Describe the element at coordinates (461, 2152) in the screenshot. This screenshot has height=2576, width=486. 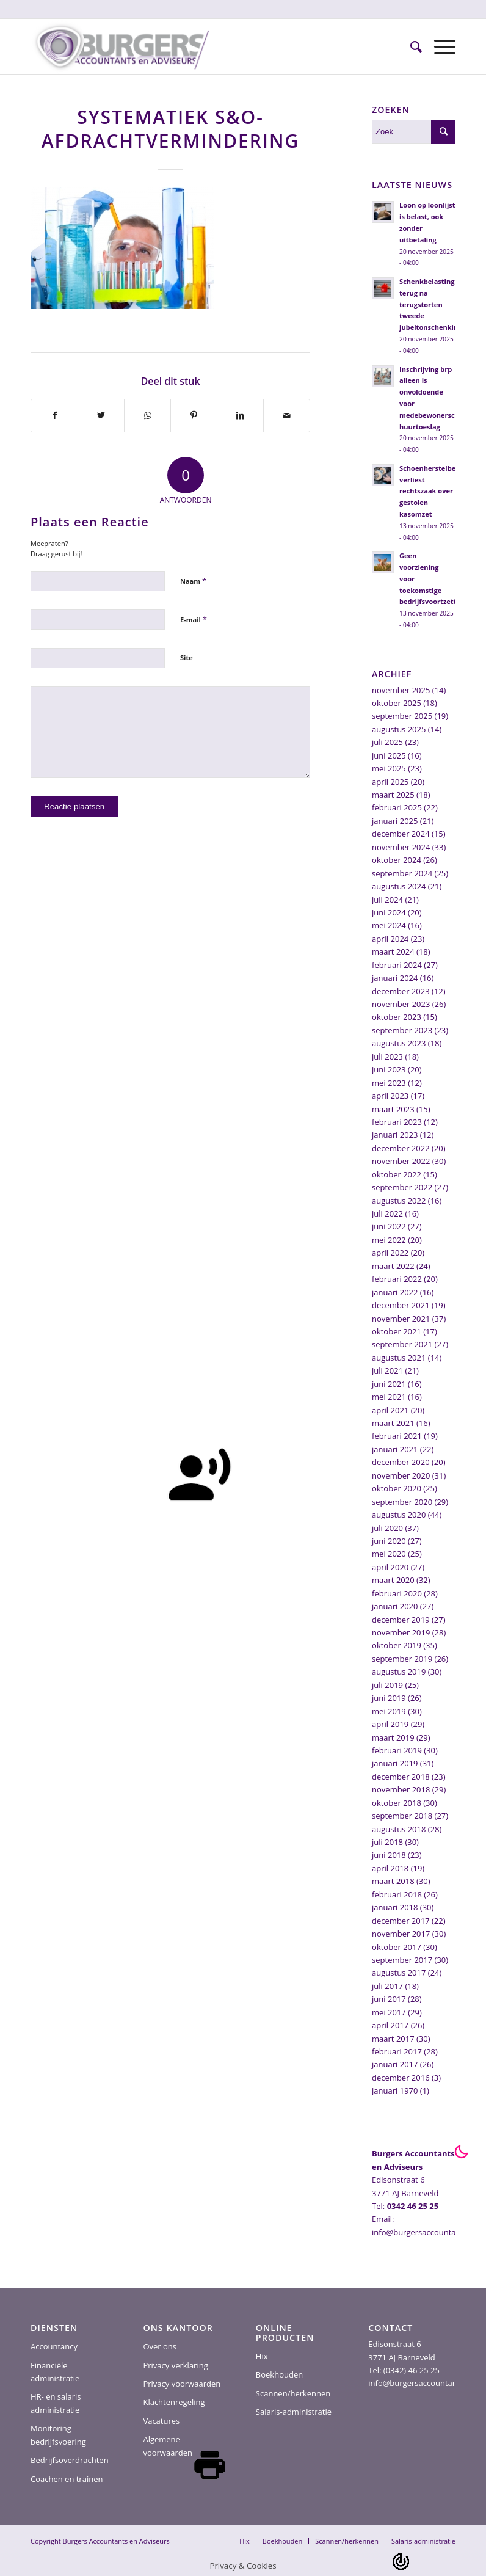
I see `toggle dark mode or night theme` at that location.